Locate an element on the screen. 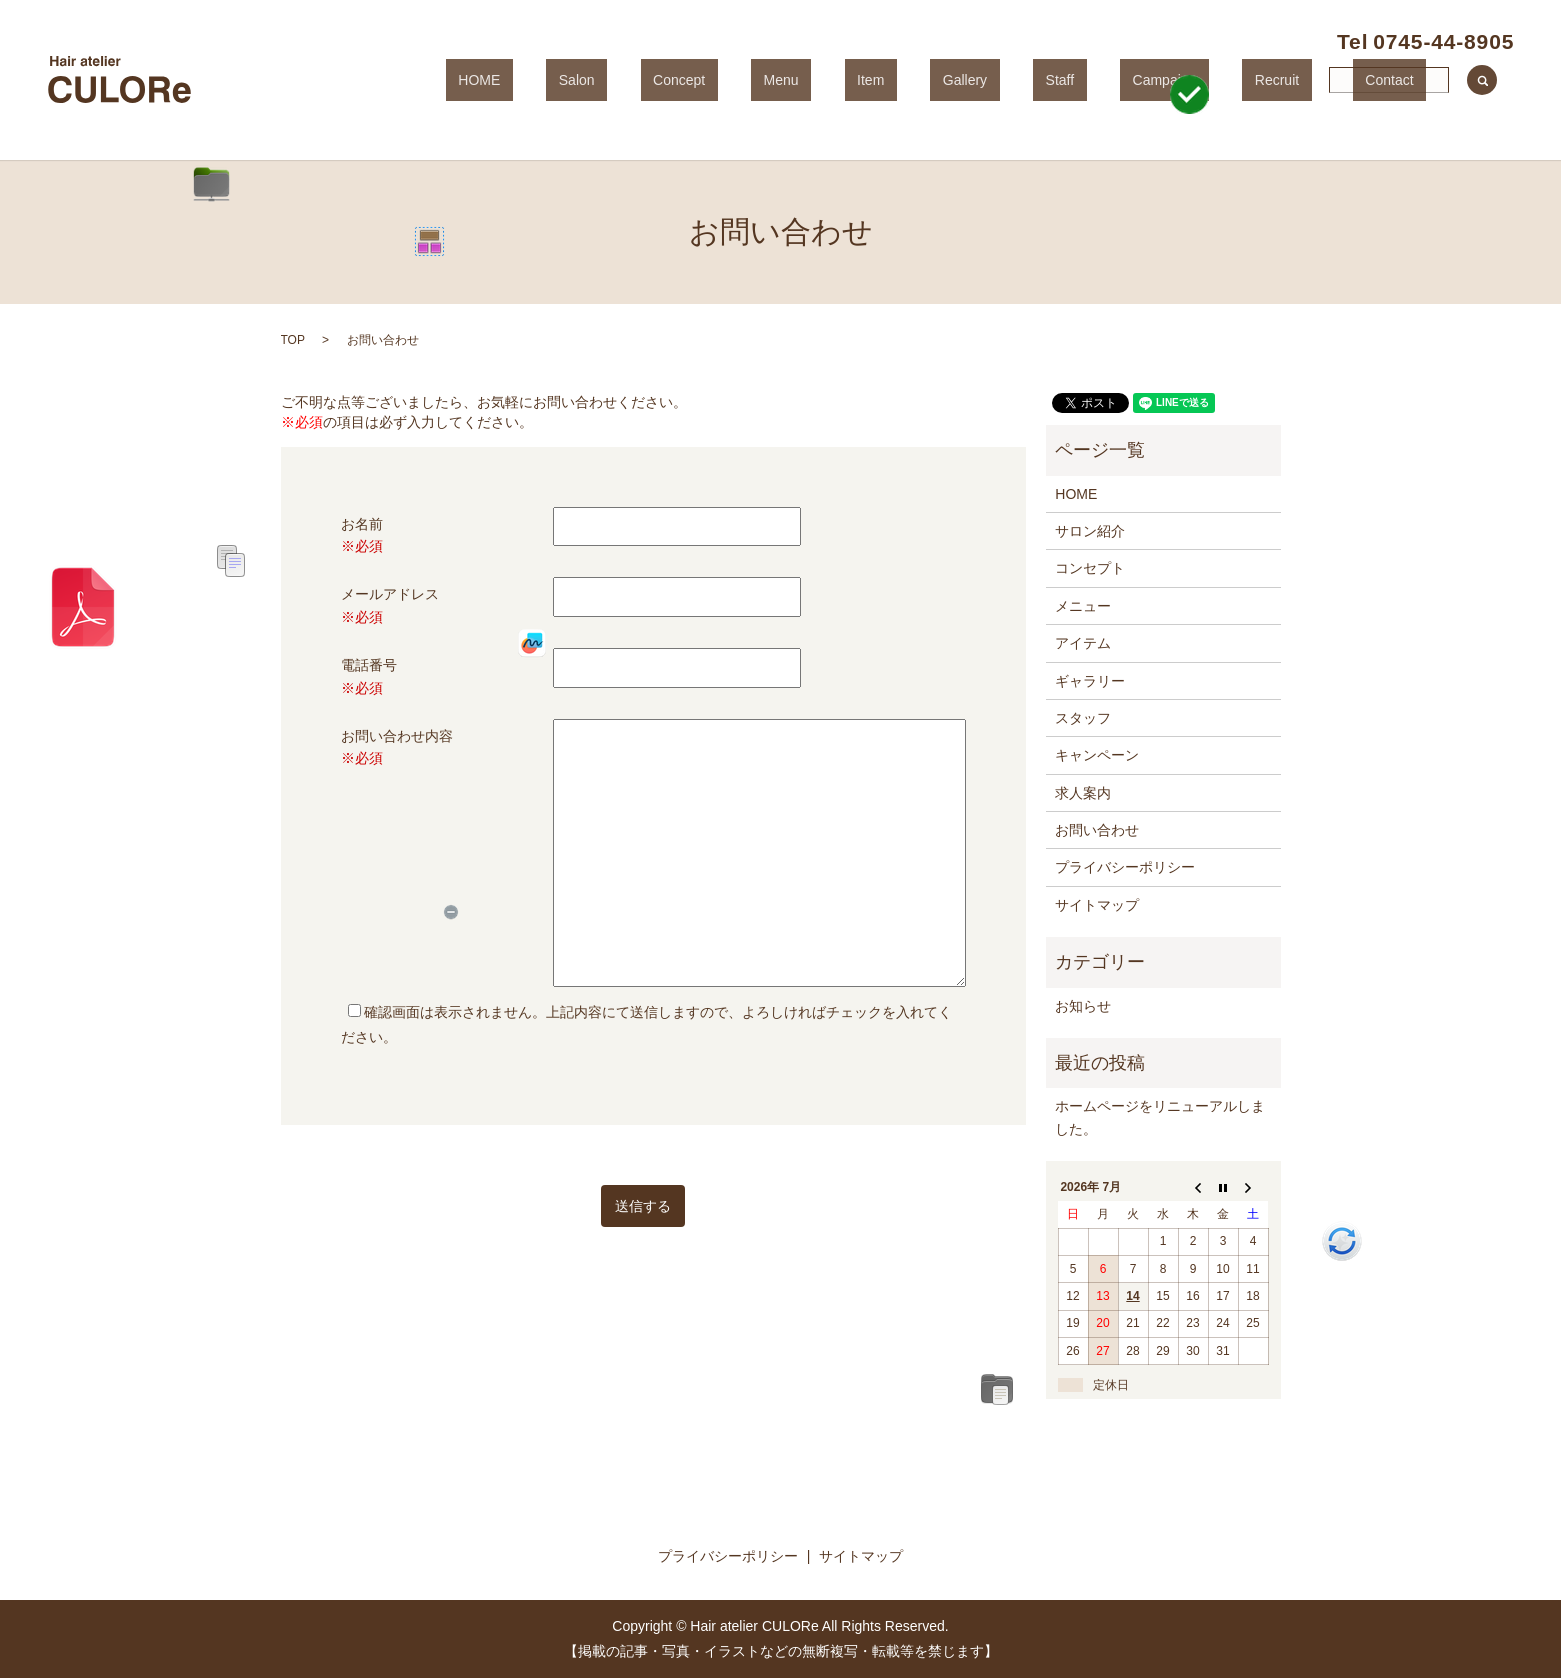 The width and height of the screenshot is (1561, 1678). mark item as complete is located at coordinates (1189, 94).